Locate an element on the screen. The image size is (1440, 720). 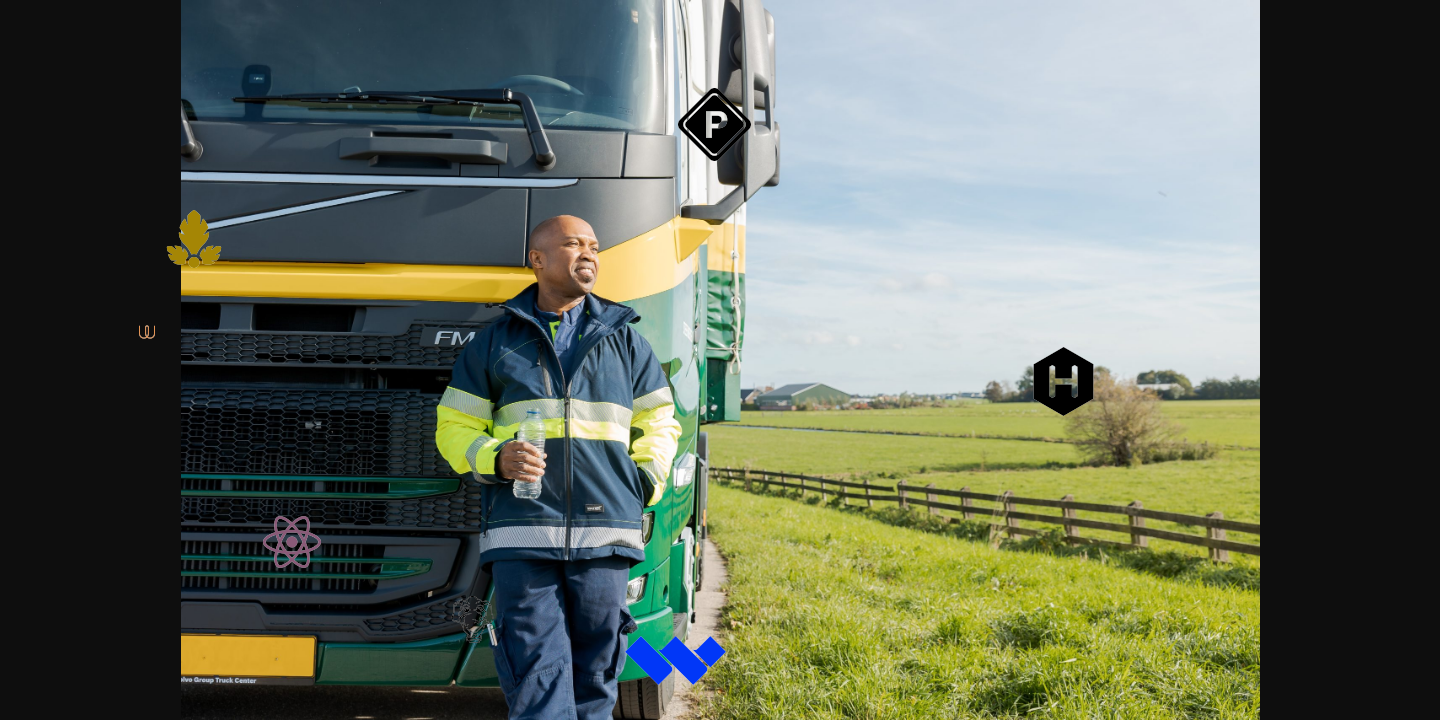
pre-commit logo is located at coordinates (714, 124).